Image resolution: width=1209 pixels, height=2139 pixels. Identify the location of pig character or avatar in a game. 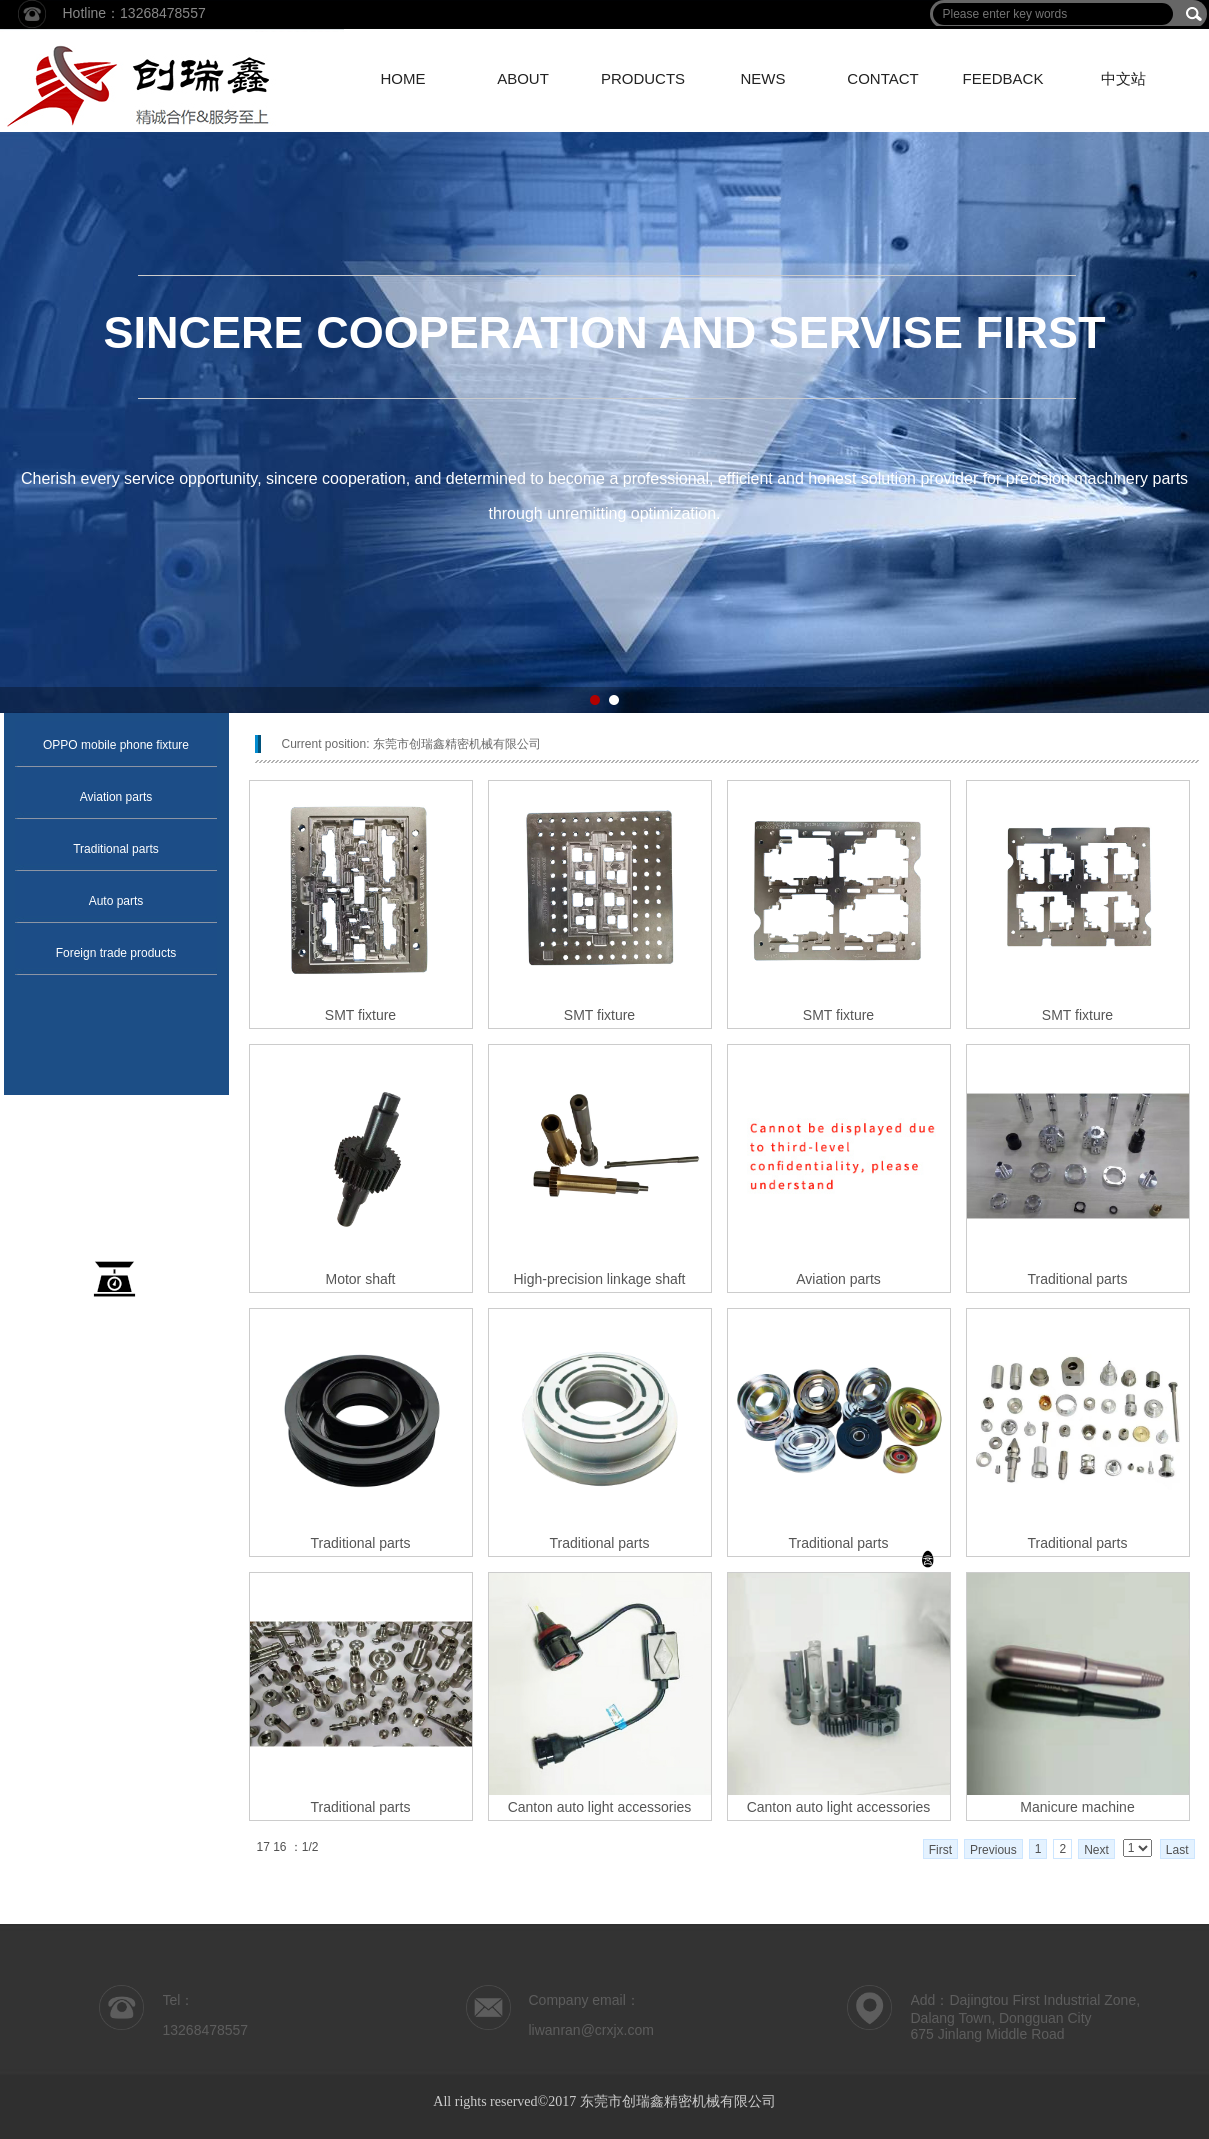
(928, 1559).